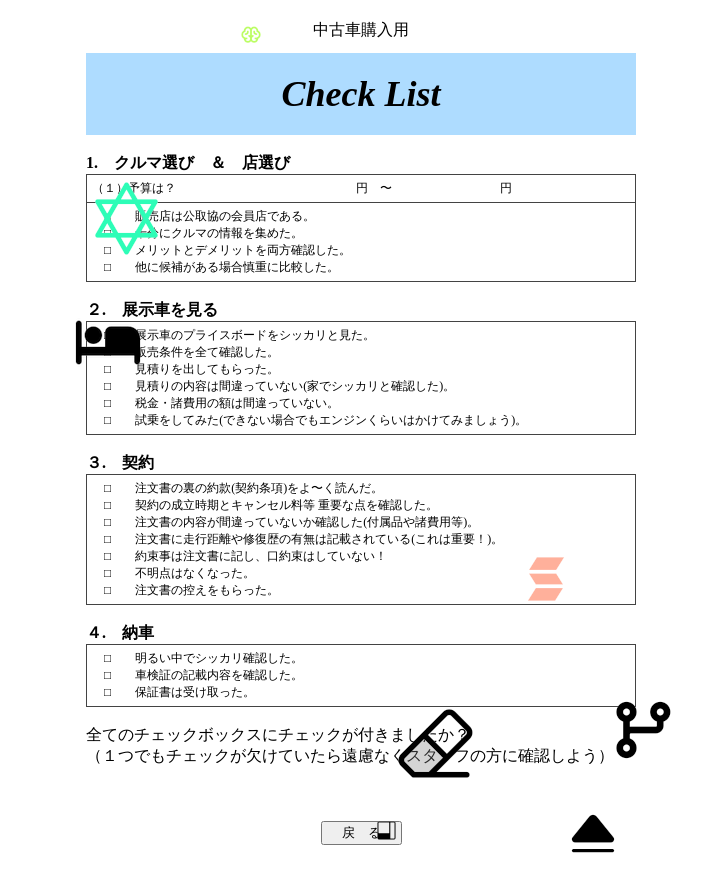  I want to click on view stacked layers or map overlays, so click(546, 579).